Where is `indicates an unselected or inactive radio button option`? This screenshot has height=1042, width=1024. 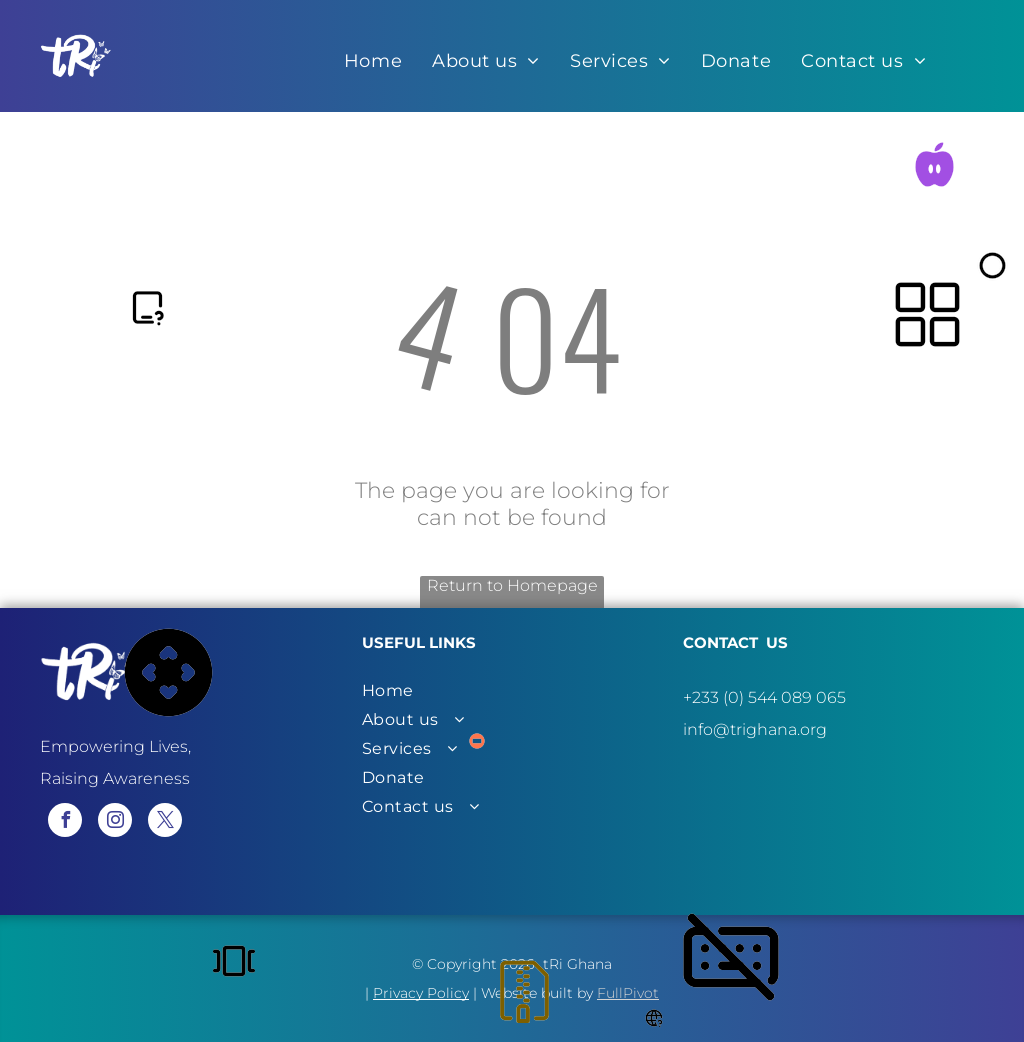
indicates an unselected or inactive radio button option is located at coordinates (992, 265).